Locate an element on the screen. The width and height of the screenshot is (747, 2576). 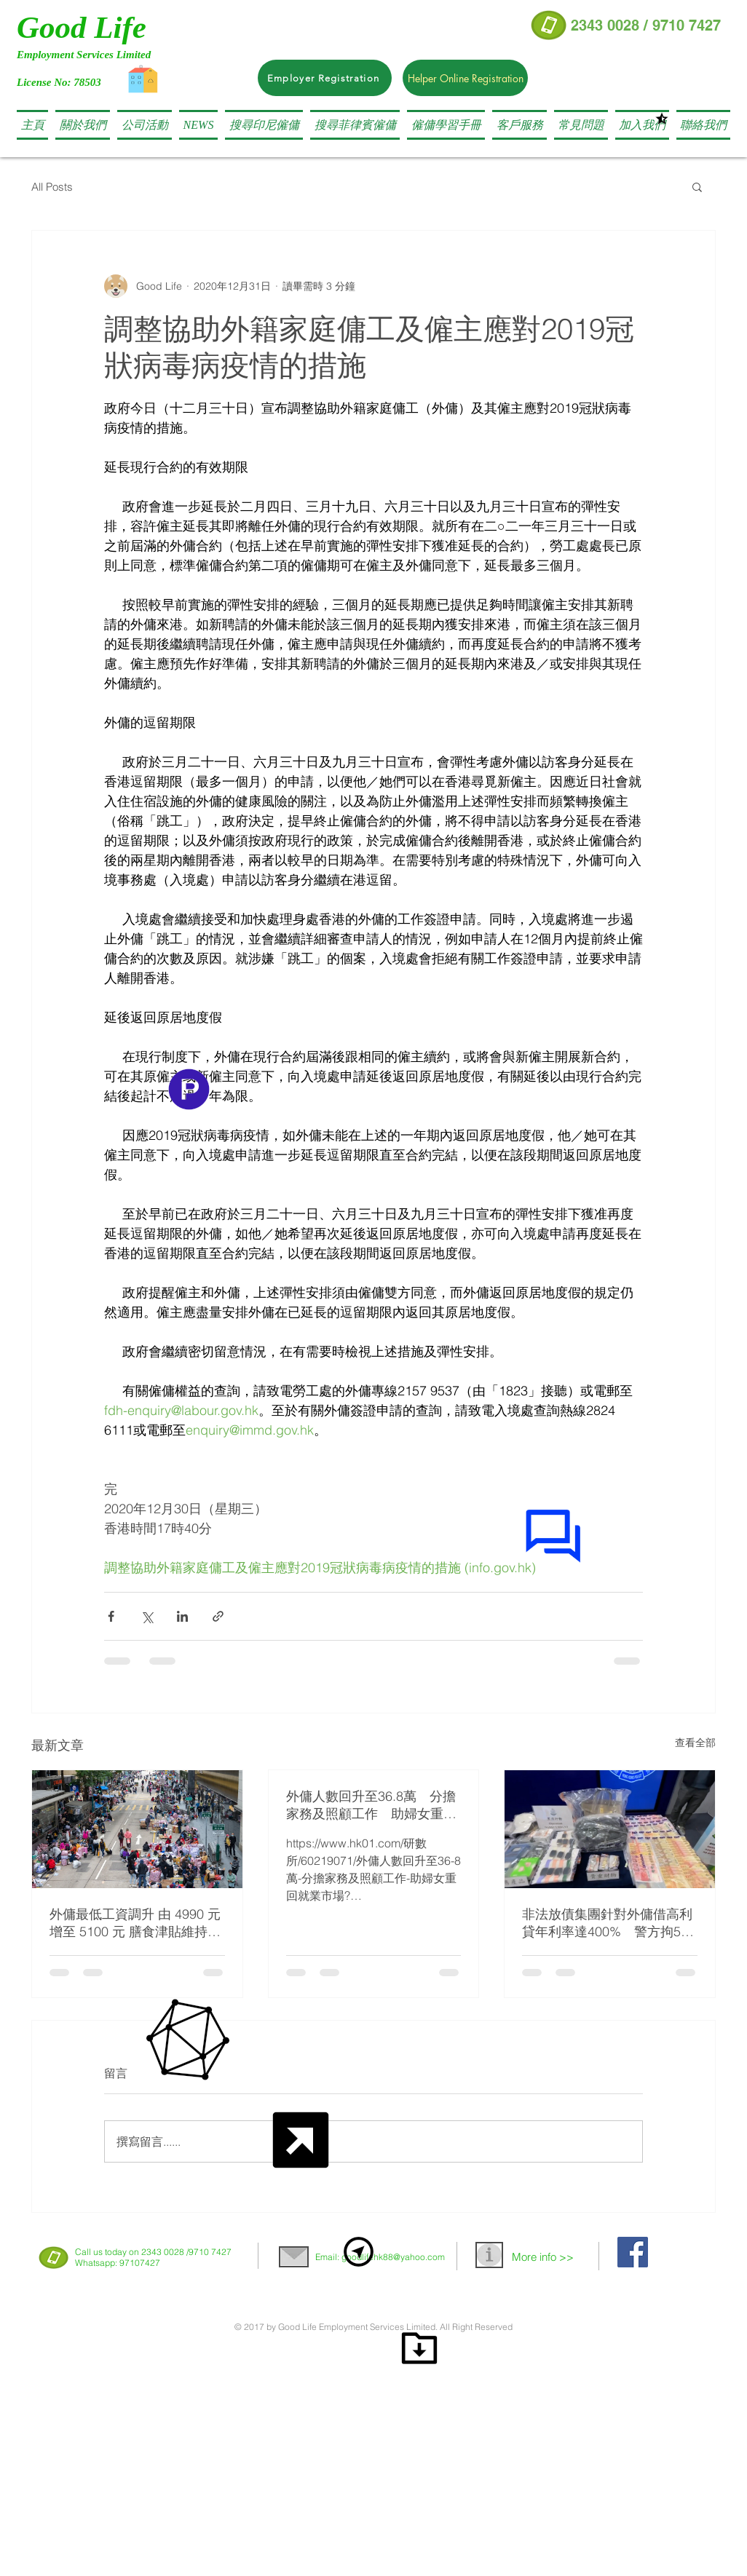
open link in new window or tab is located at coordinates (301, 2140).